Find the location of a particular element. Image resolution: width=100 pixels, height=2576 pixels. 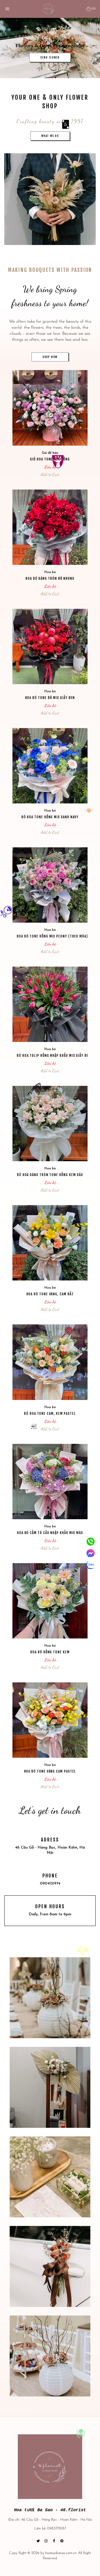

view mars rover mission details is located at coordinates (34, 1426).